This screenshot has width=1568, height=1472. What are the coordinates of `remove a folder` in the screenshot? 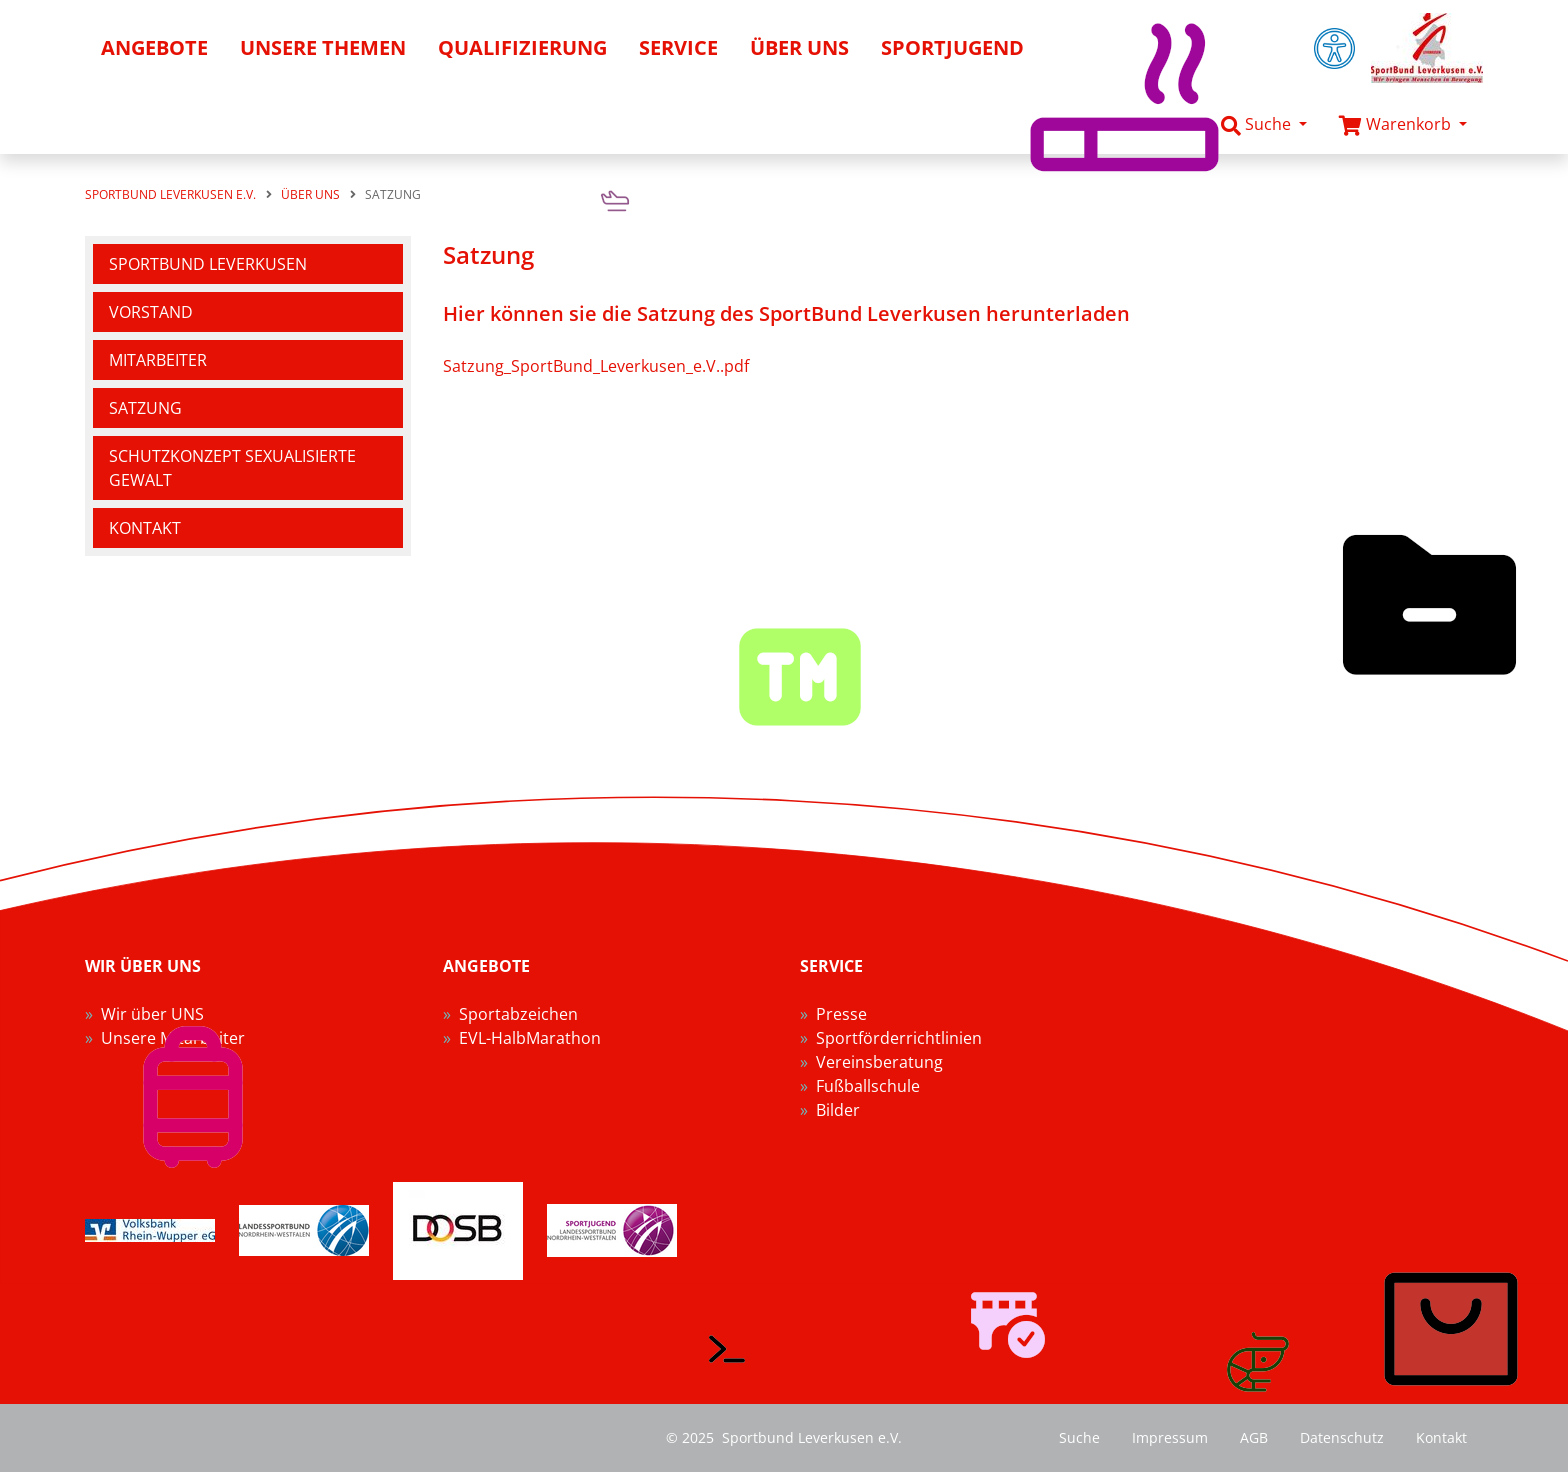 It's located at (1429, 601).